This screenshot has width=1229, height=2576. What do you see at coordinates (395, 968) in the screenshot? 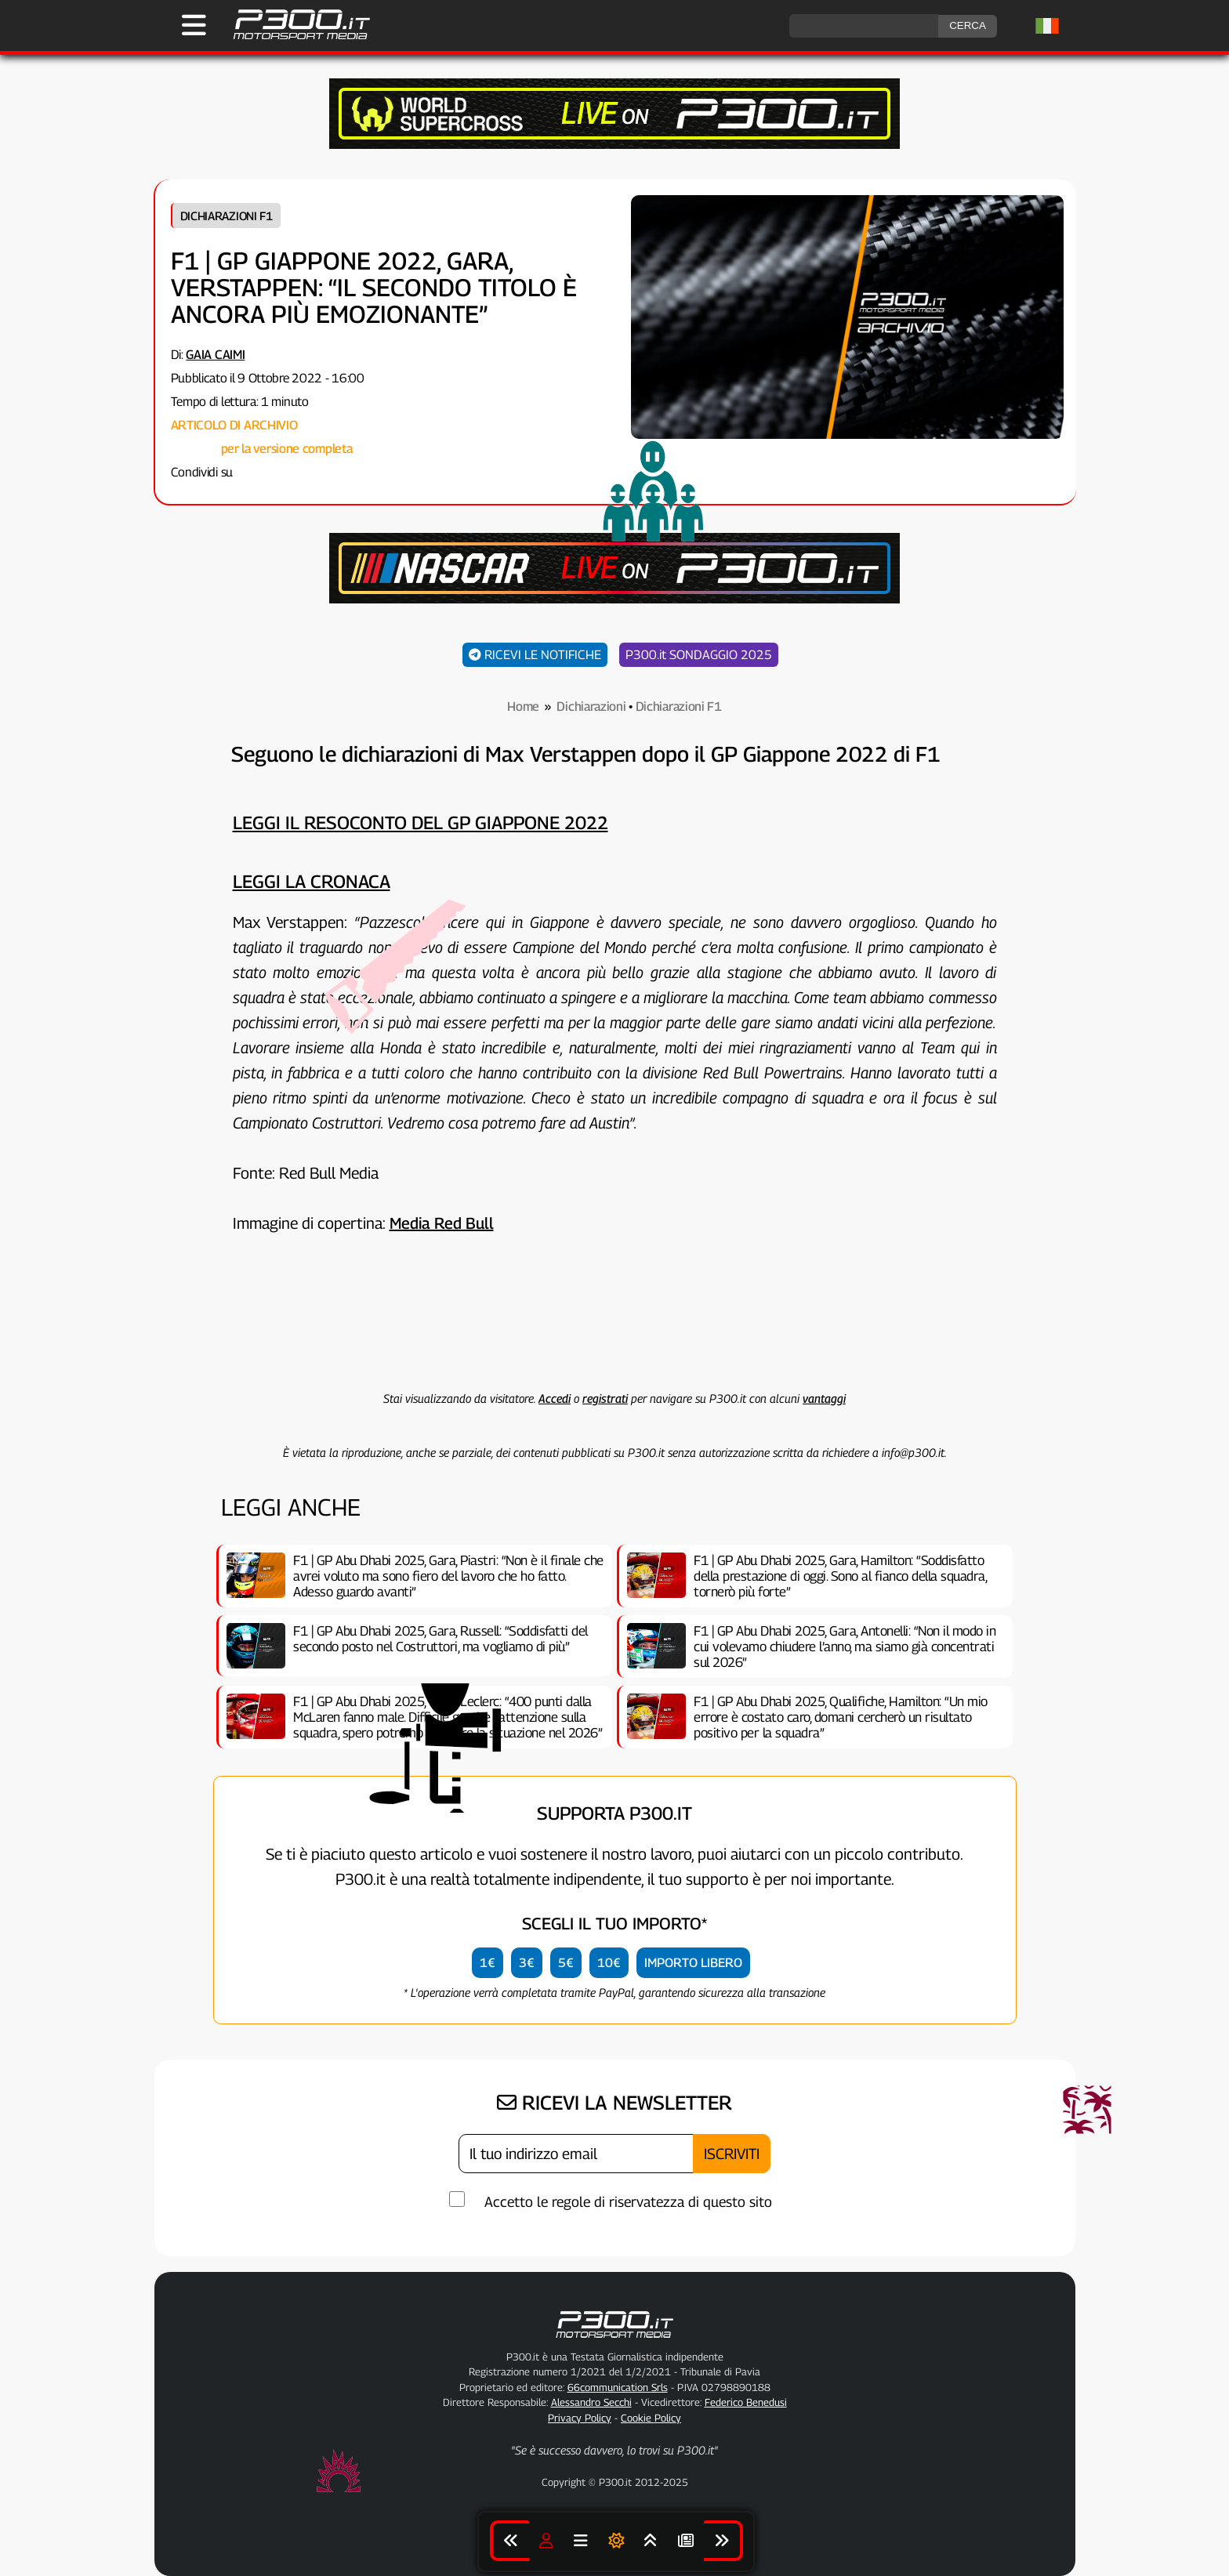
I see `access woodworking or carpentry tools` at bounding box center [395, 968].